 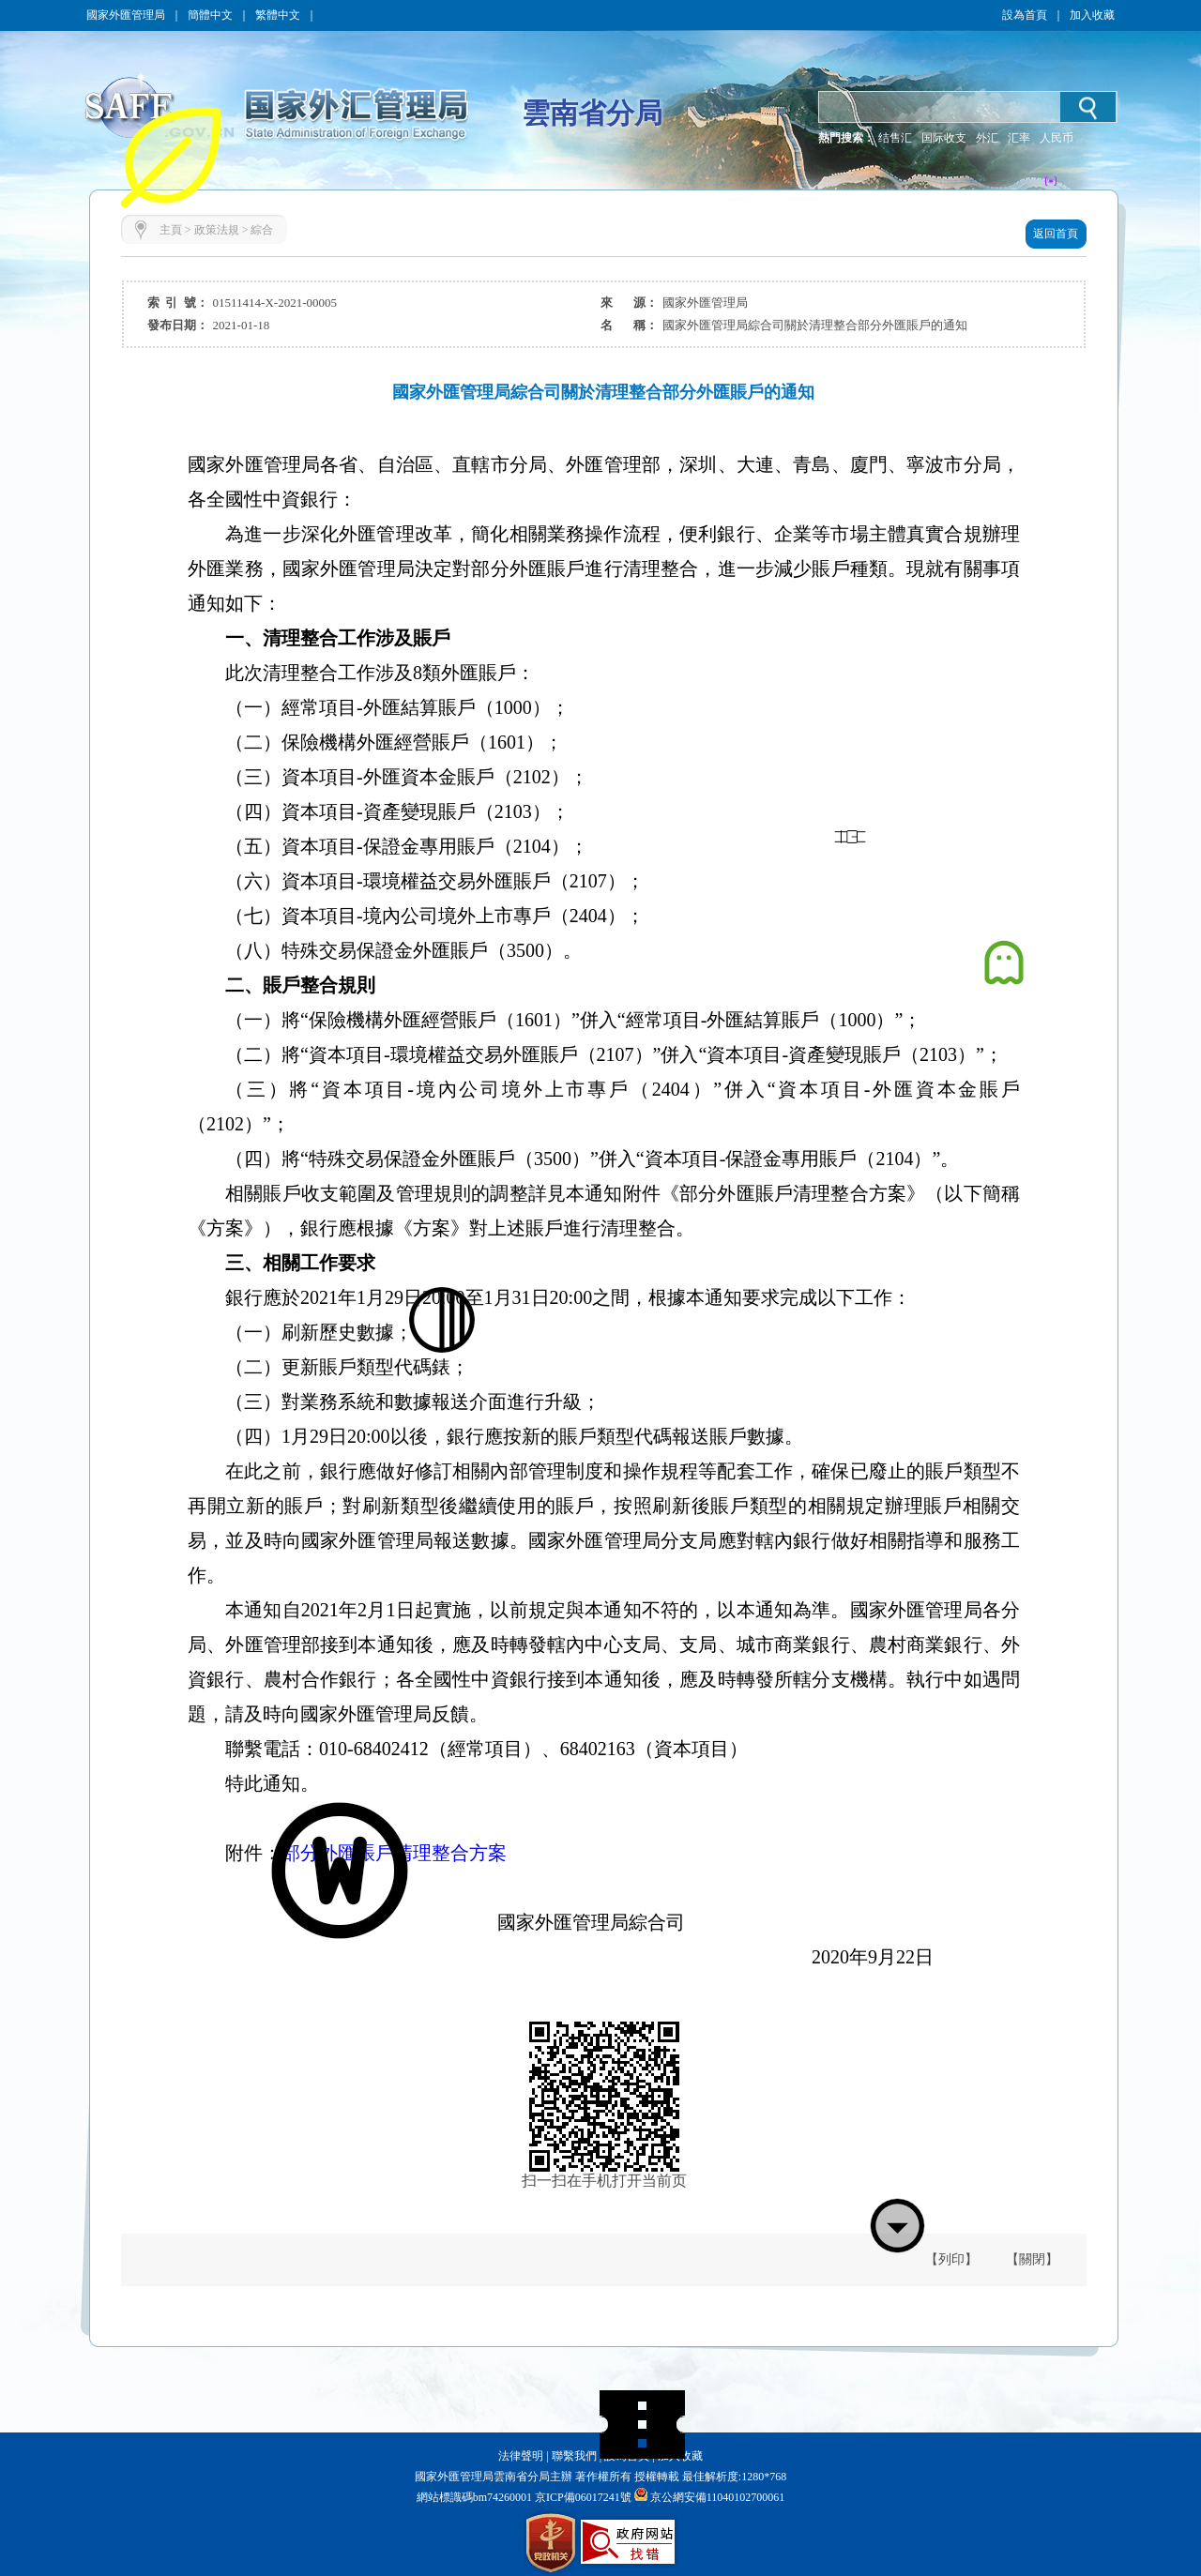 What do you see at coordinates (850, 837) in the screenshot?
I see `adjust belt or strap settings` at bounding box center [850, 837].